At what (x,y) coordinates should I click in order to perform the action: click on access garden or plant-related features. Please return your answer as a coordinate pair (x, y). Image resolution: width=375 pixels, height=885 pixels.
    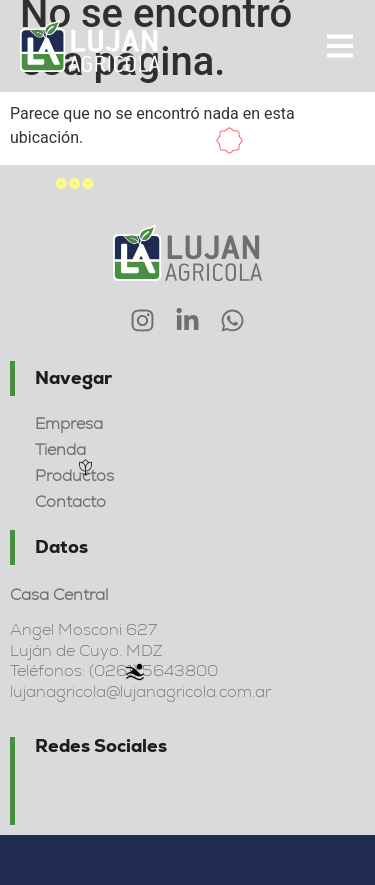
    Looking at the image, I should click on (85, 467).